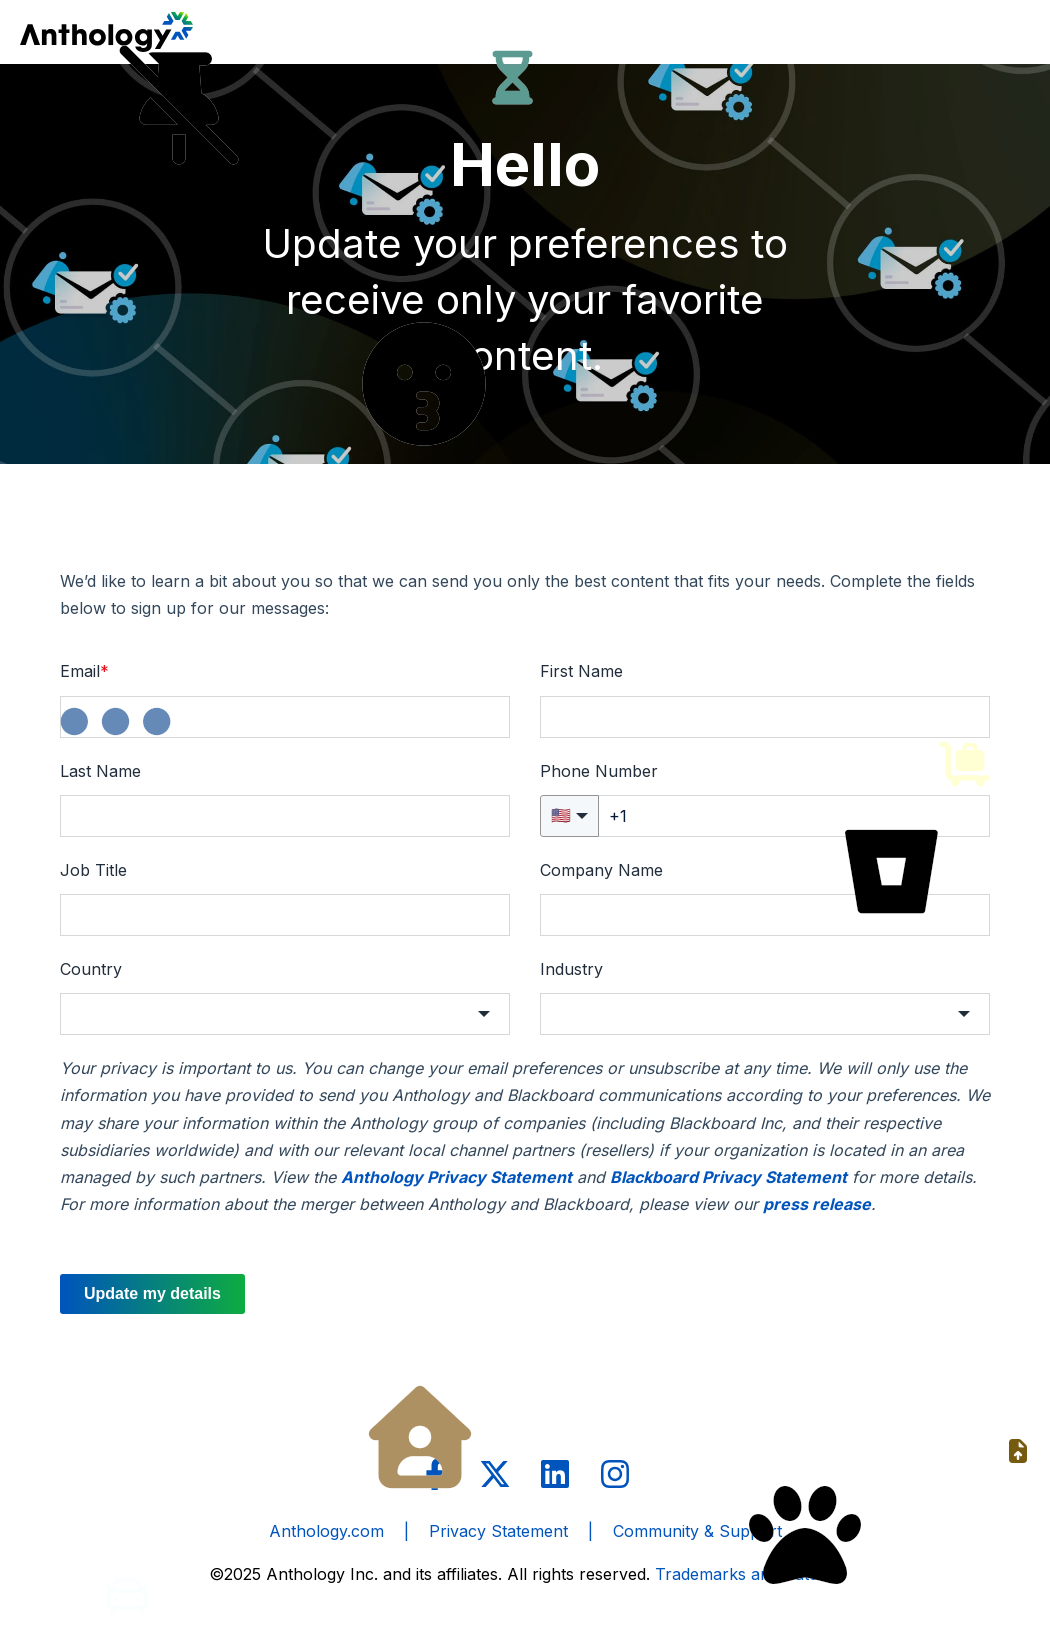 This screenshot has width=1050, height=1637. I want to click on upload a file, so click(1018, 1451).